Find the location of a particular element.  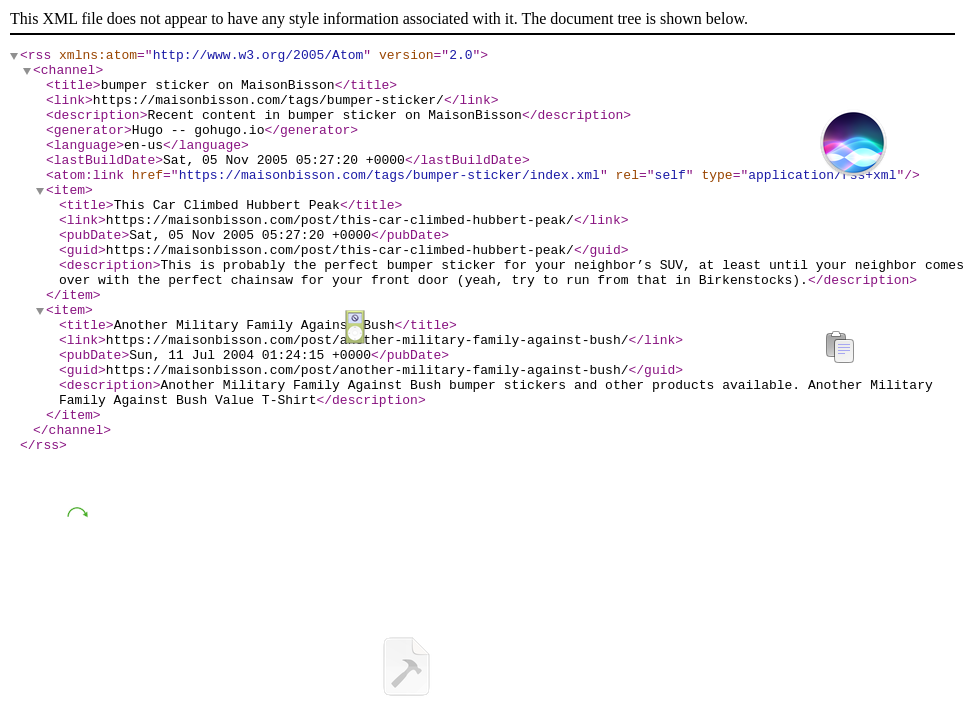

makefile document for build automation is located at coordinates (406, 666).